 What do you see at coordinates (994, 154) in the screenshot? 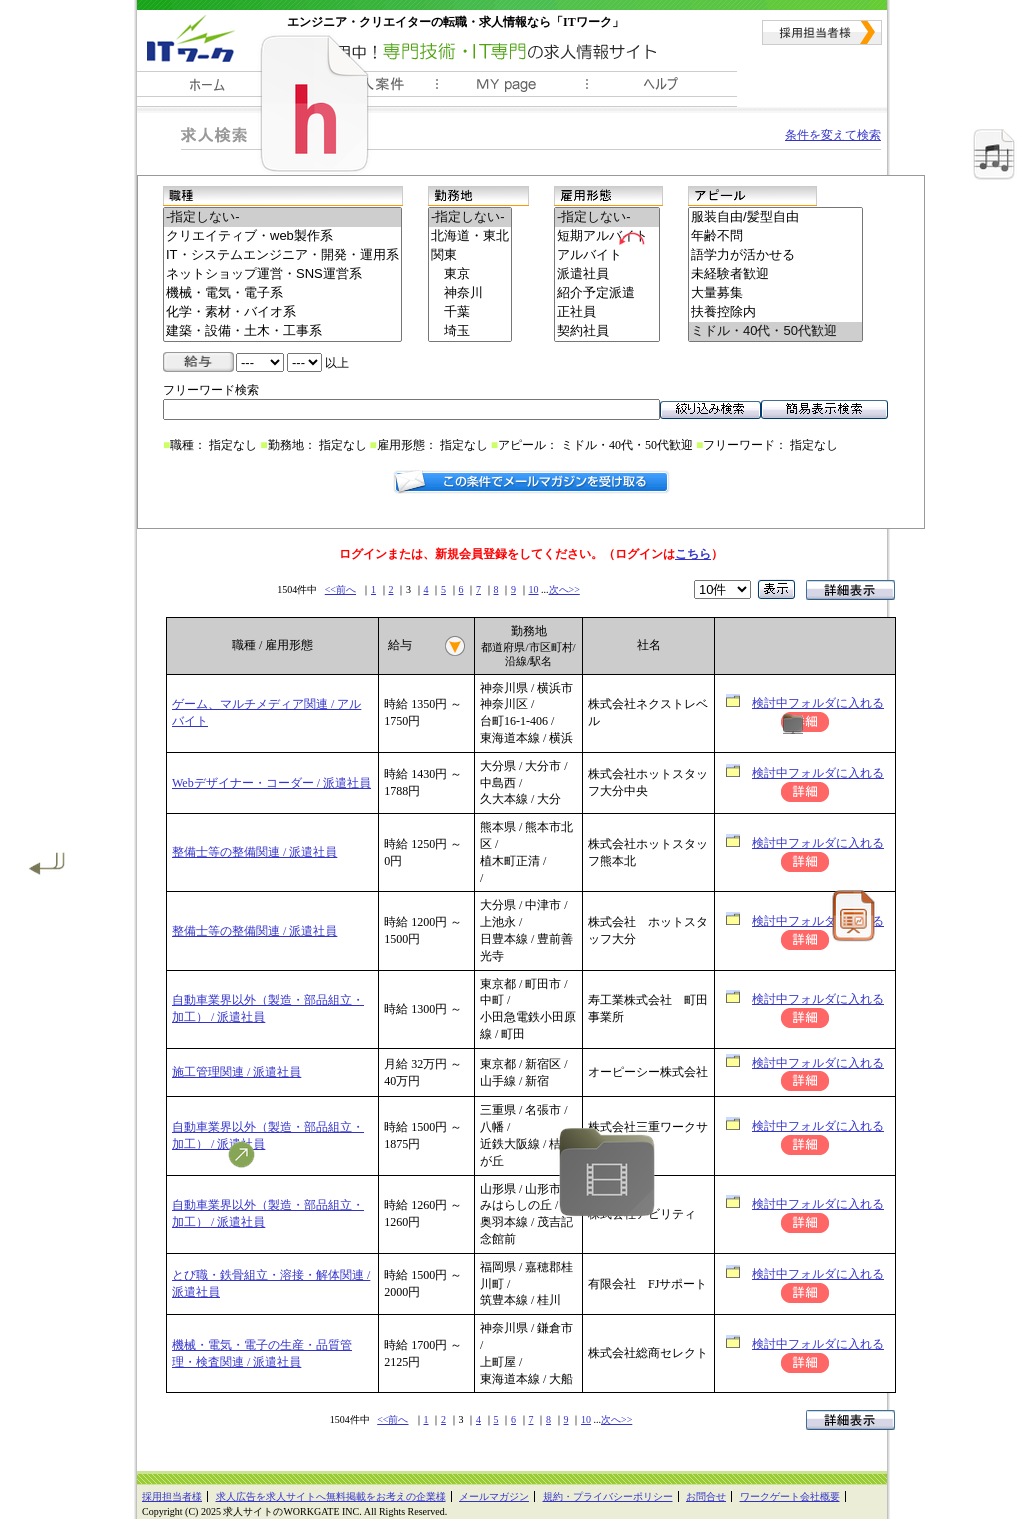
I see `an eMelody ringtone file` at bounding box center [994, 154].